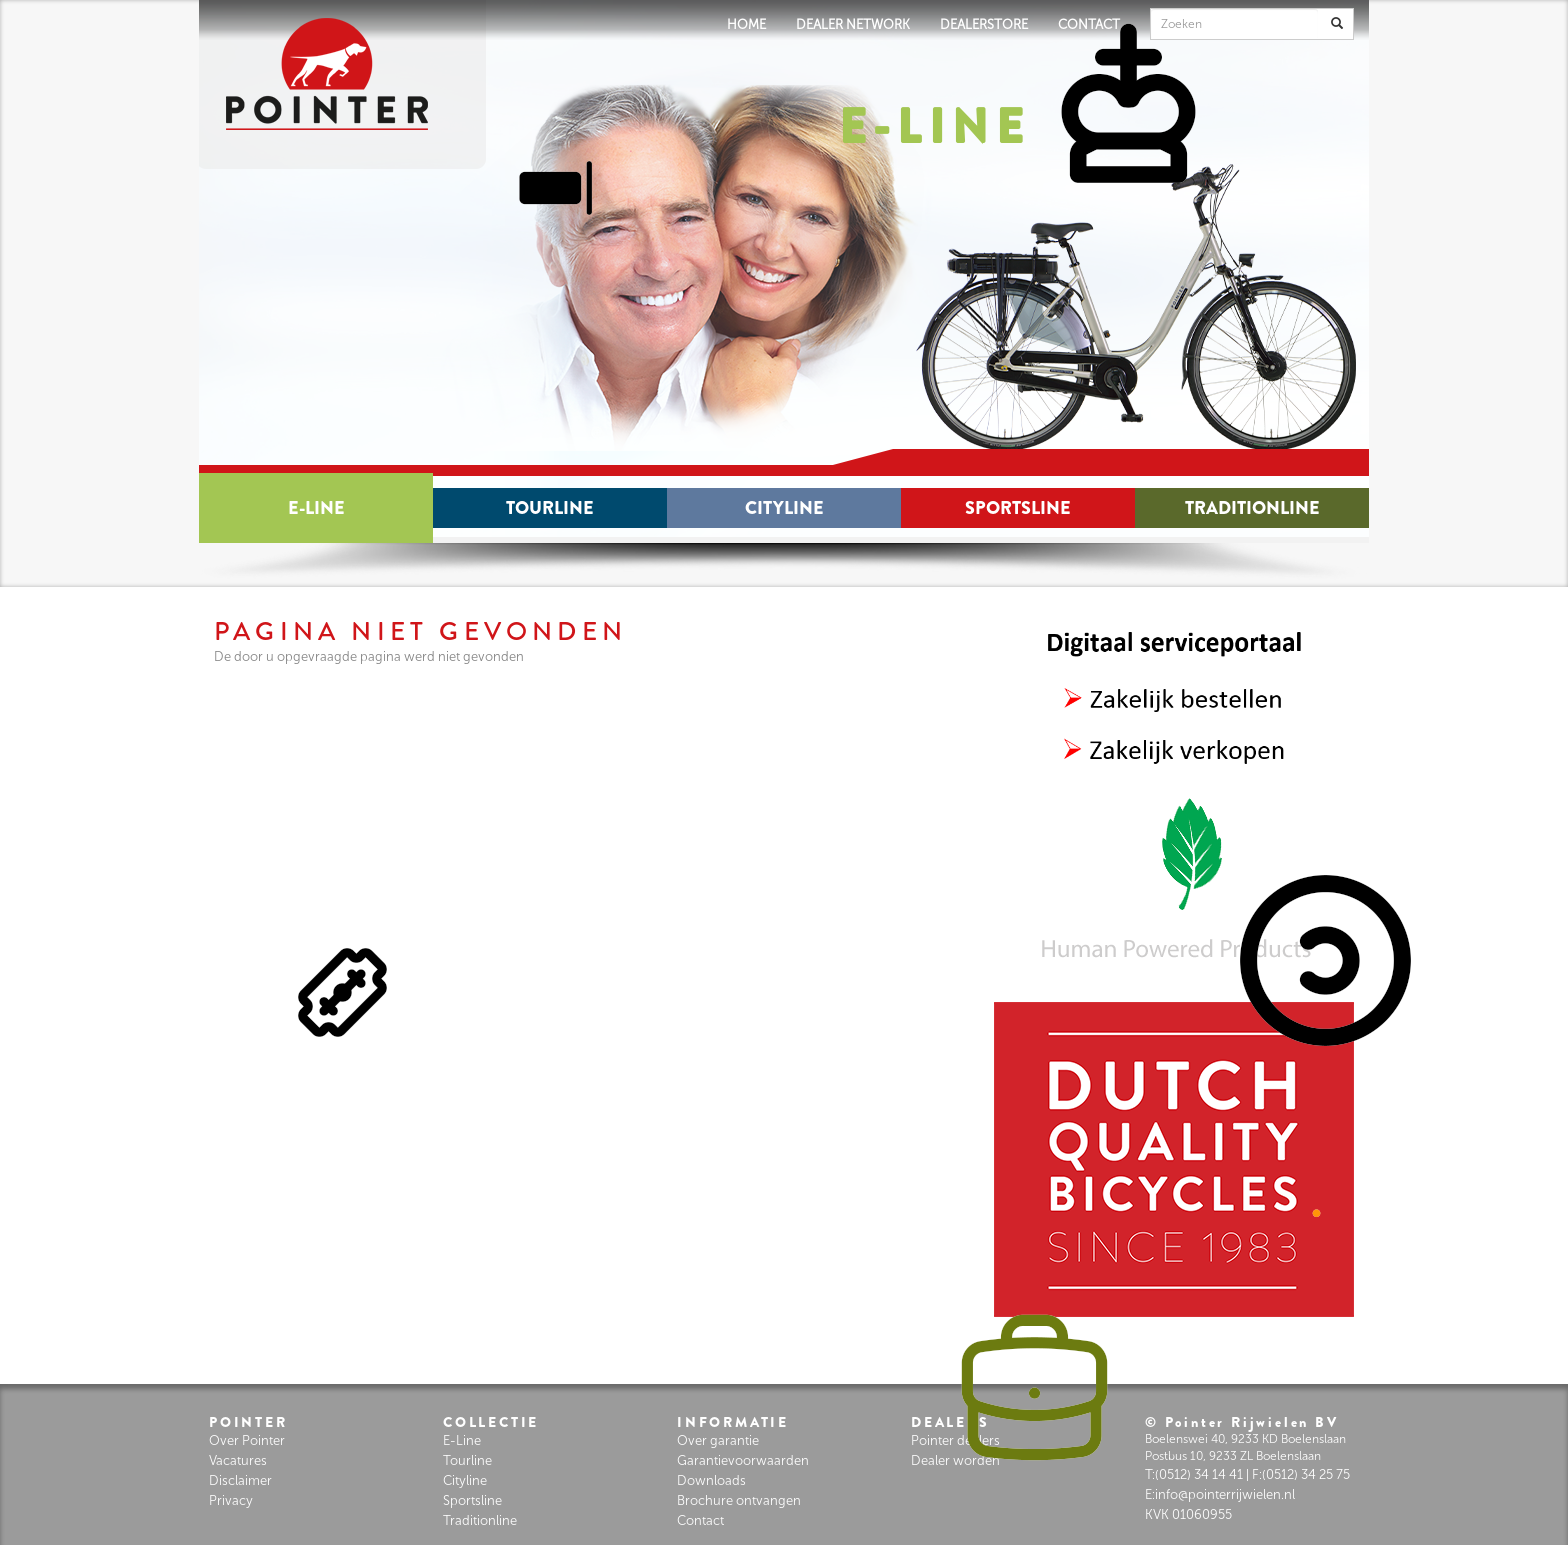 This screenshot has width=1568, height=1545. What do you see at coordinates (1128, 107) in the screenshot?
I see `play or access chess game` at bounding box center [1128, 107].